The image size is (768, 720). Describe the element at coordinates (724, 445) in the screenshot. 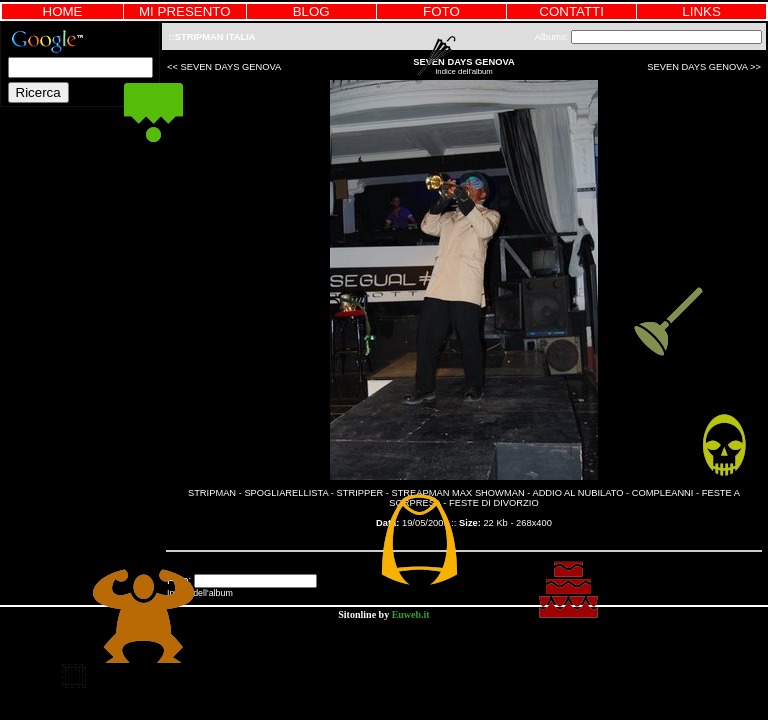

I see `select skull mask avatar or character cosmetic` at that location.